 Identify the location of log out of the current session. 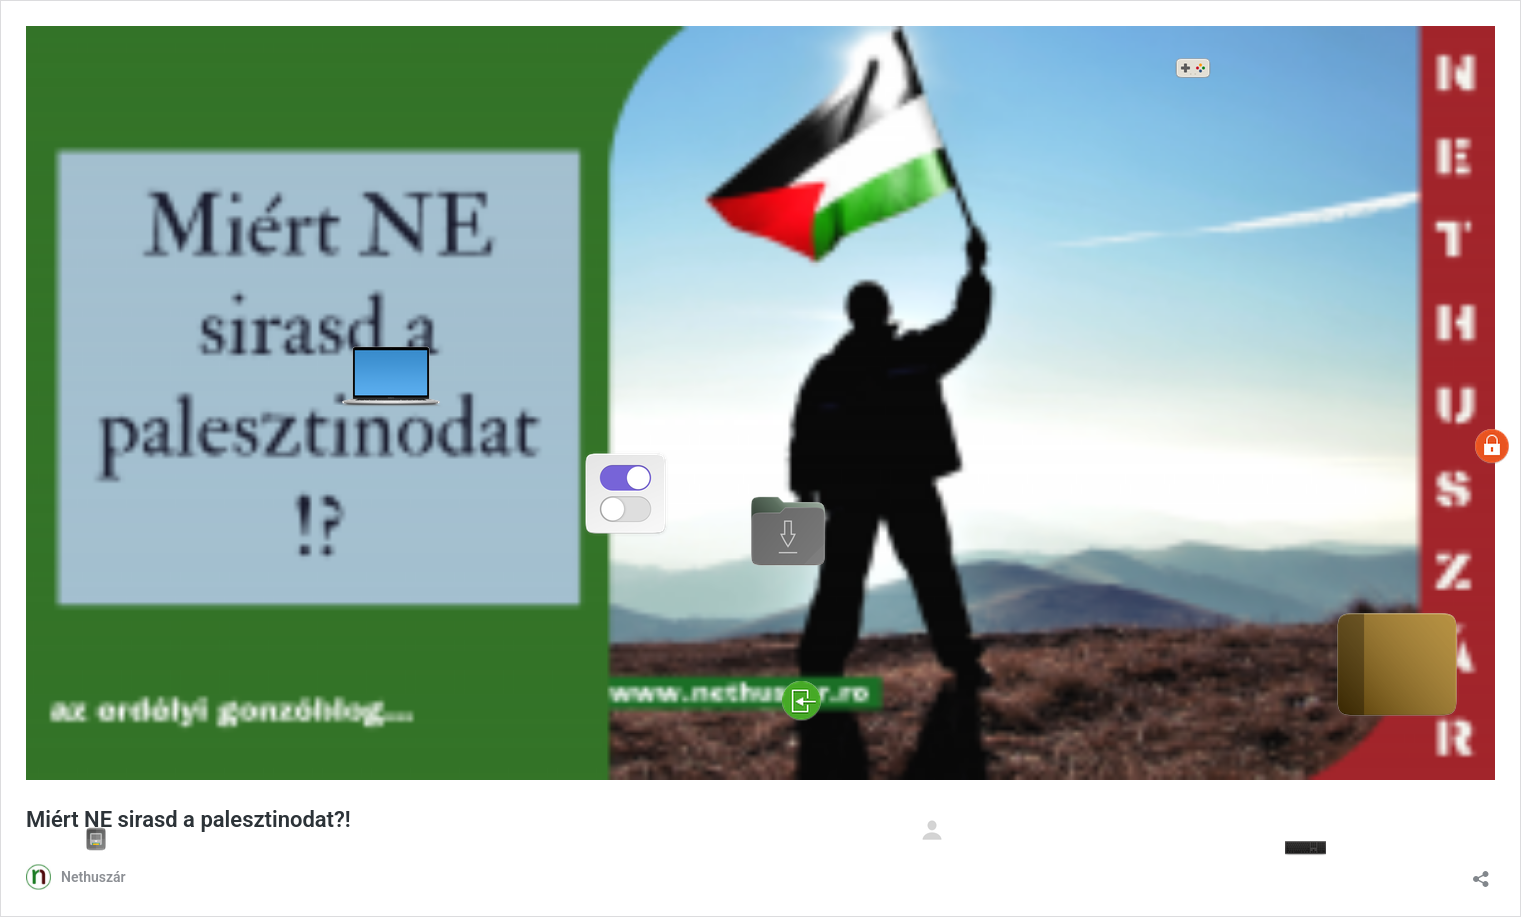
(802, 701).